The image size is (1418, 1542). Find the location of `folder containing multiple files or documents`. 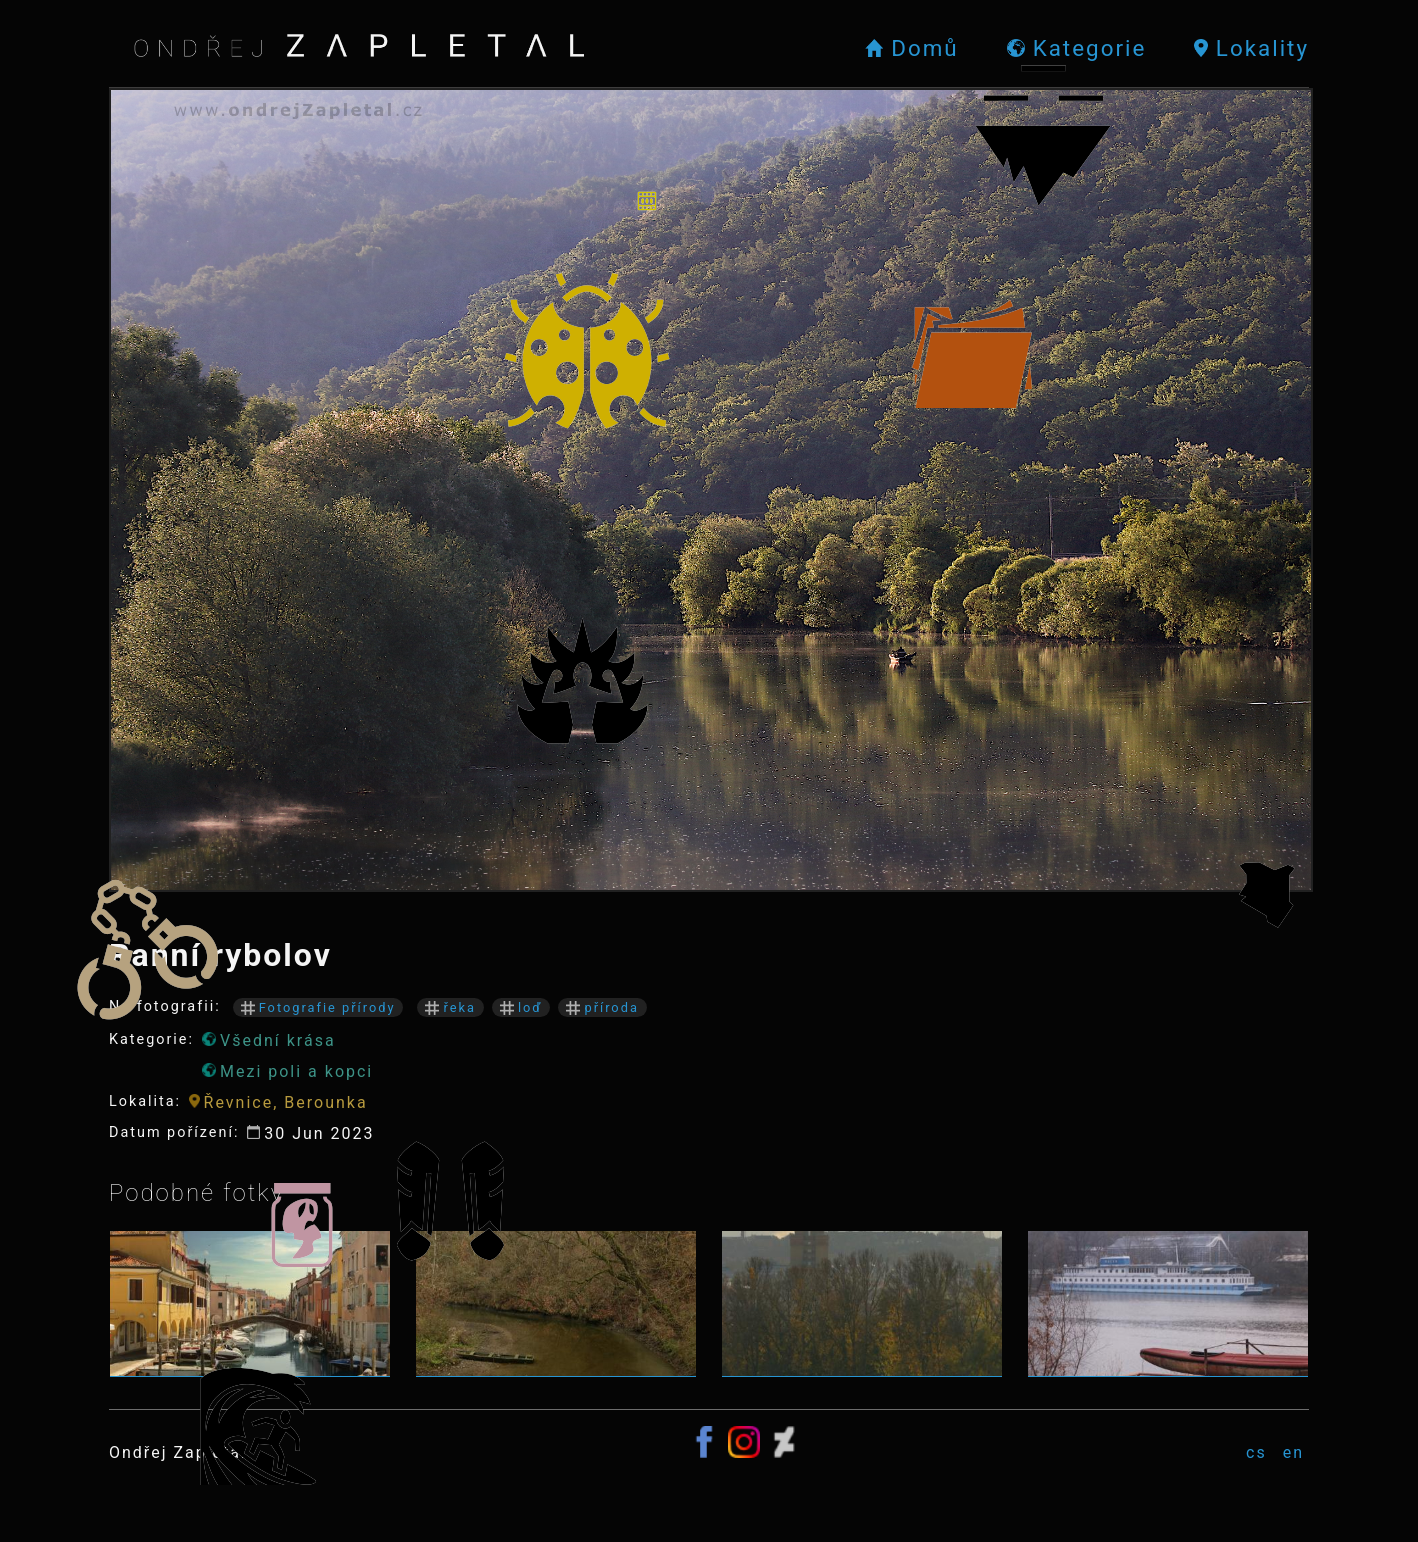

folder containing multiple files or documents is located at coordinates (971, 355).